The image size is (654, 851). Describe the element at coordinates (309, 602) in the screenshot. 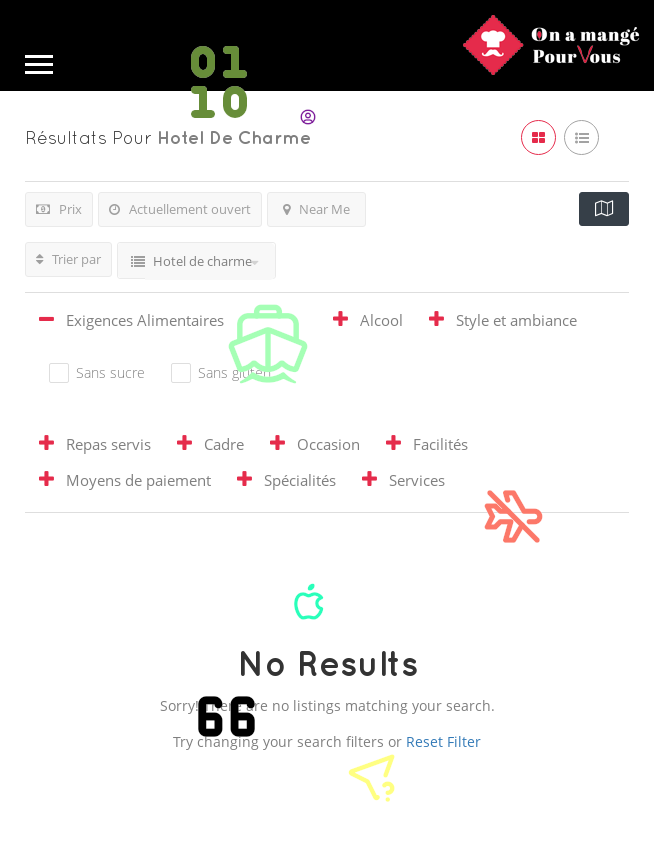

I see `apple brand or product identifier` at that location.